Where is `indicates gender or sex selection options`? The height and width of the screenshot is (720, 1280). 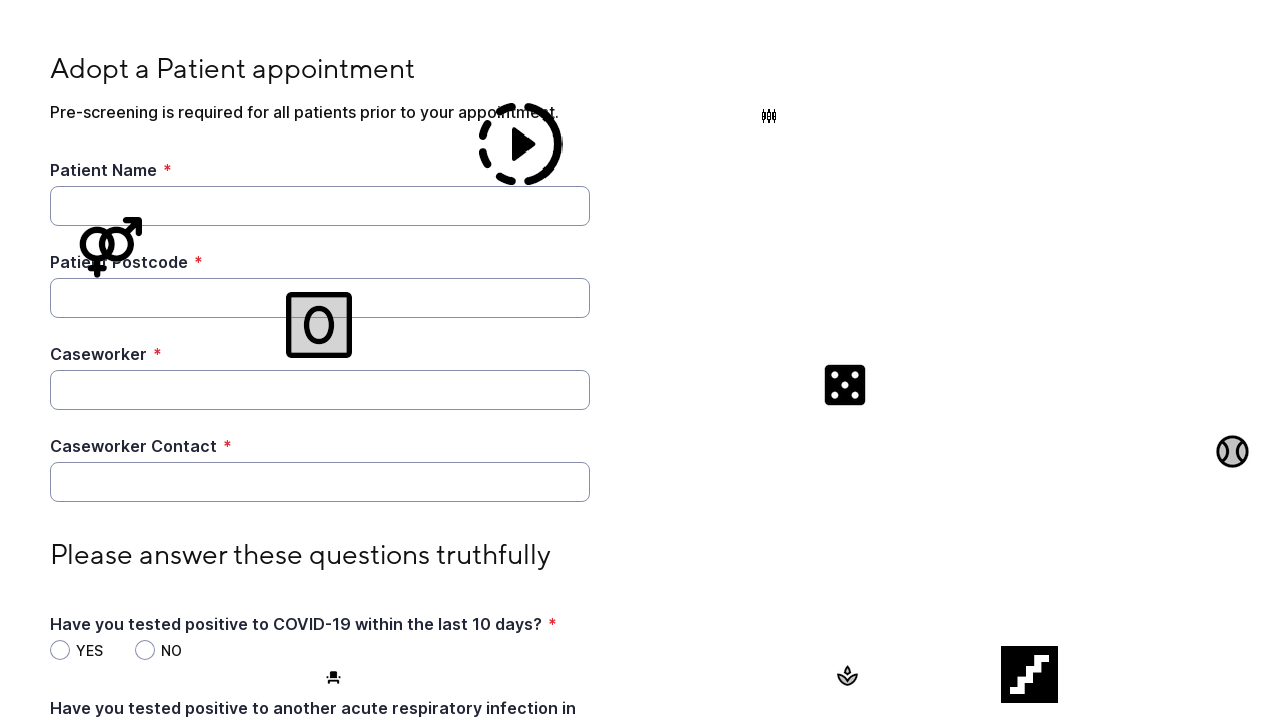 indicates gender or sex selection options is located at coordinates (110, 249).